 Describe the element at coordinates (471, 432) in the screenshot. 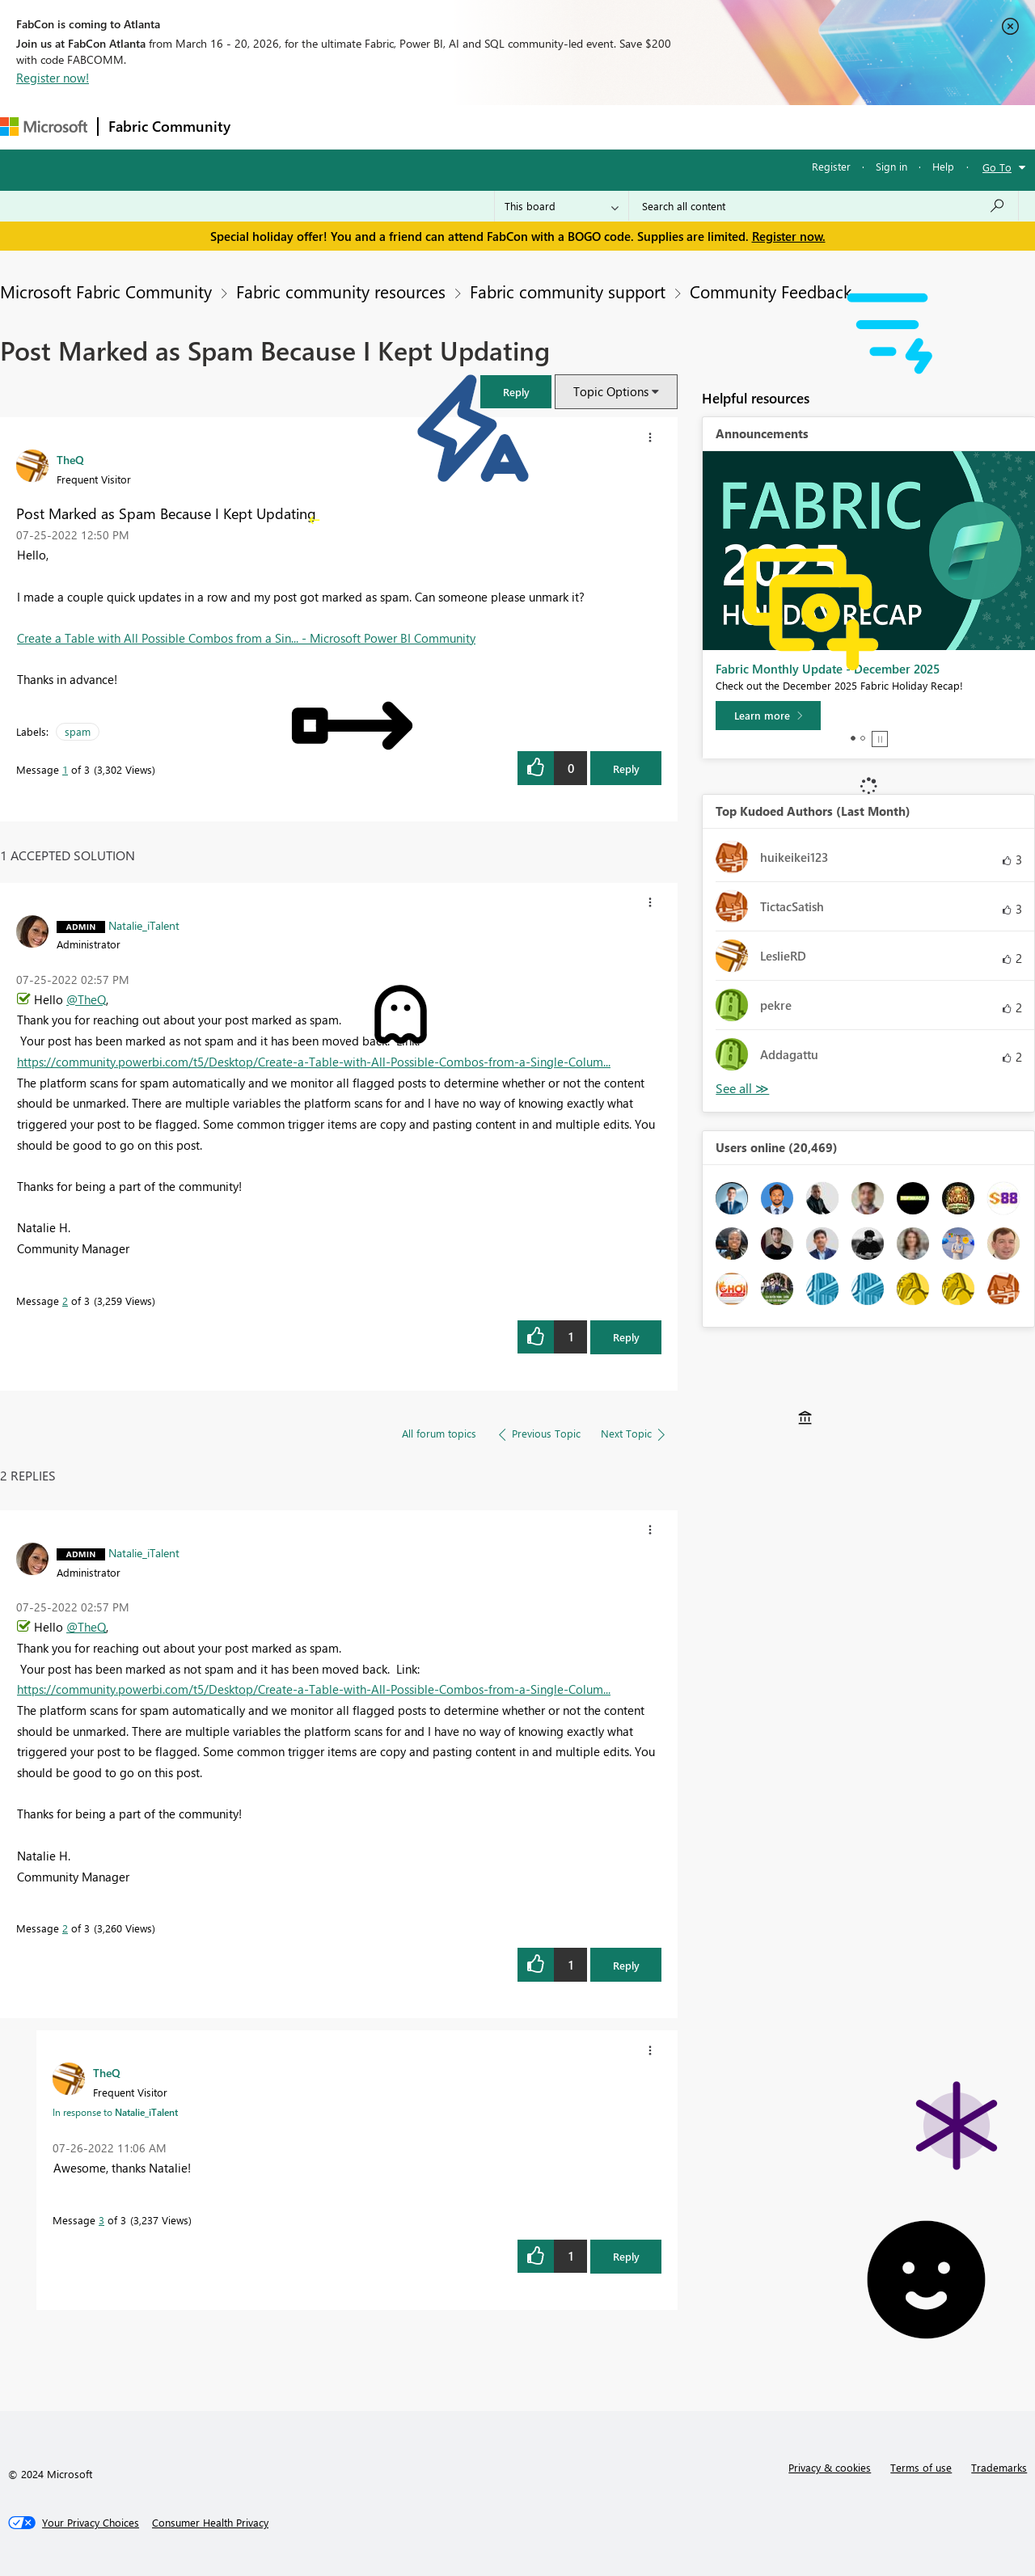

I see `auto-enhance or quick optimize content` at that location.